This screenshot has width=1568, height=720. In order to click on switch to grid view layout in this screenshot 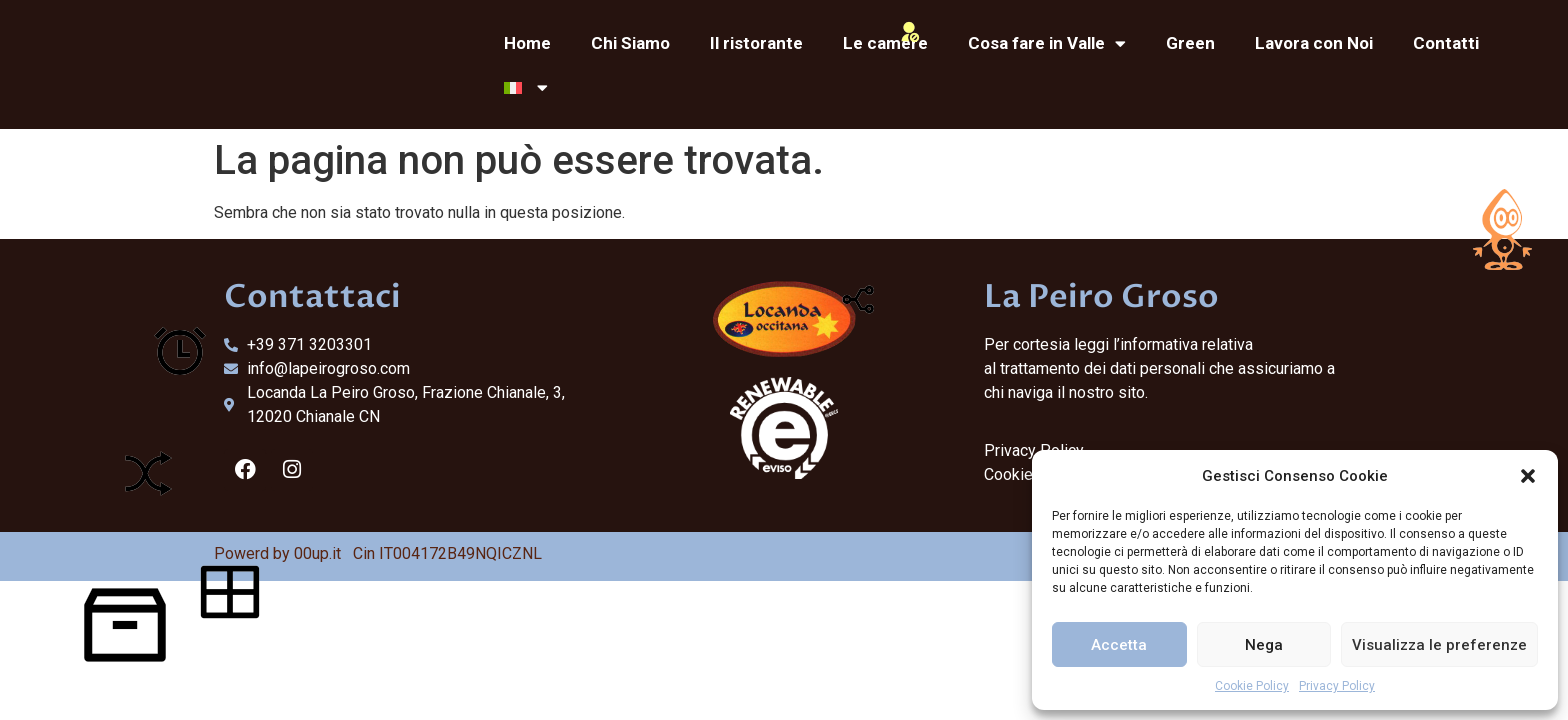, I will do `click(230, 592)`.